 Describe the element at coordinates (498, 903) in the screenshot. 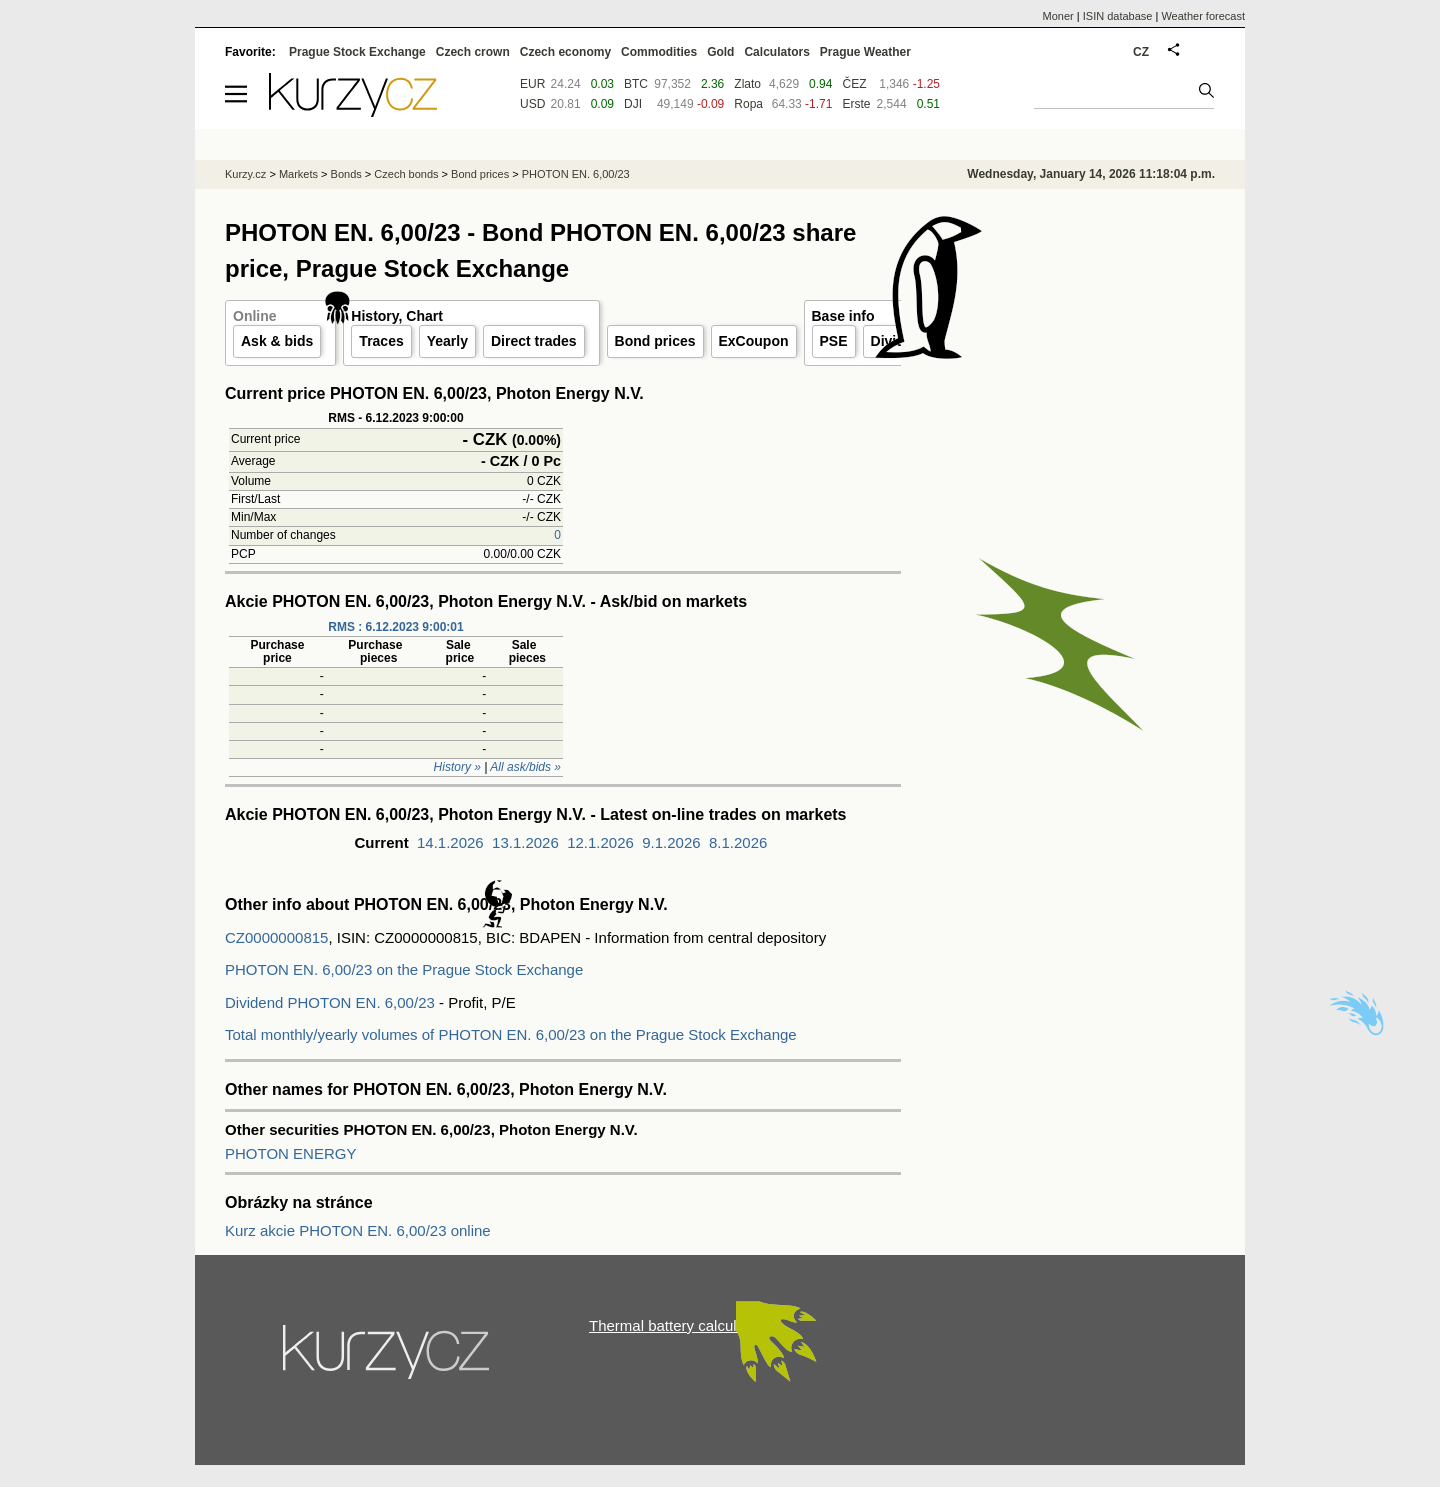

I see `view world map or global content` at that location.